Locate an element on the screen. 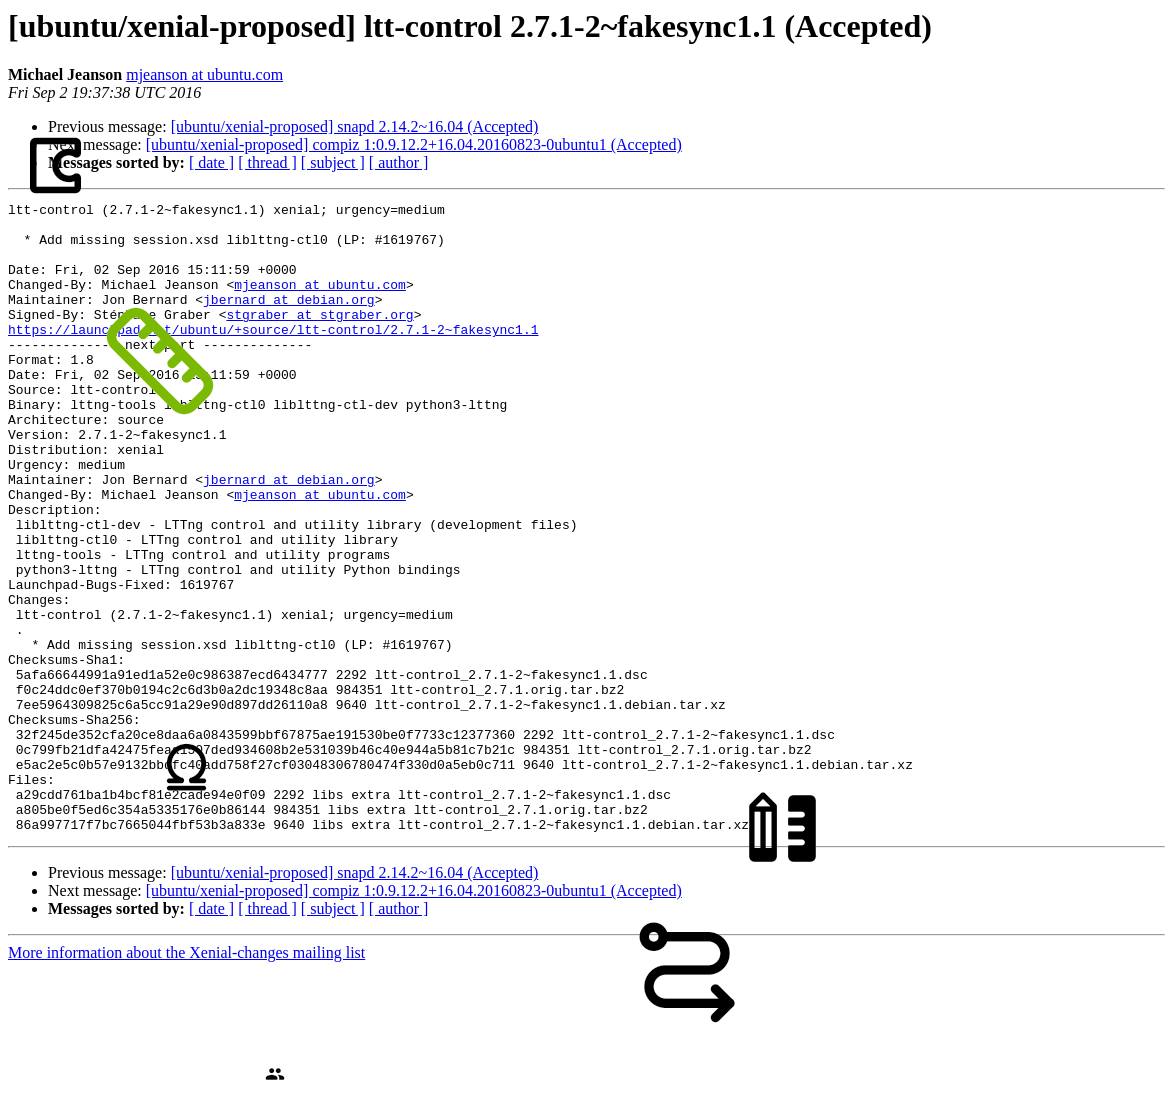  indicates an s-turn right in navigation directions is located at coordinates (687, 970).